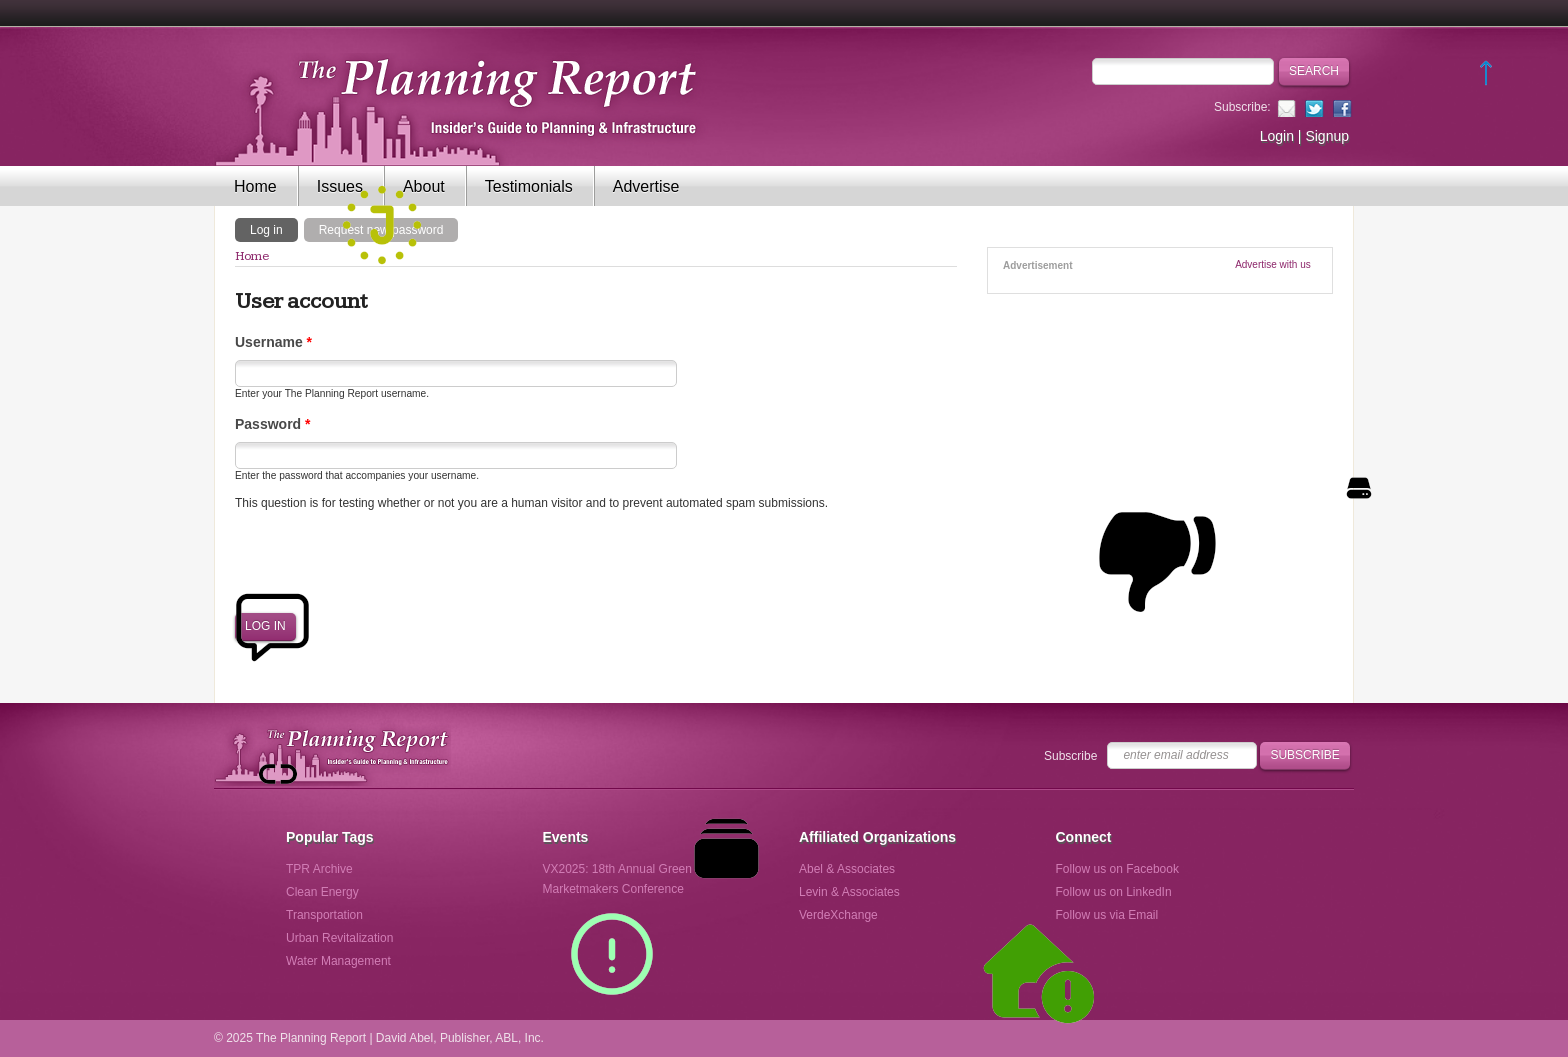  What do you see at coordinates (612, 954) in the screenshot?
I see `indicates a warning or alert requiring attention` at bounding box center [612, 954].